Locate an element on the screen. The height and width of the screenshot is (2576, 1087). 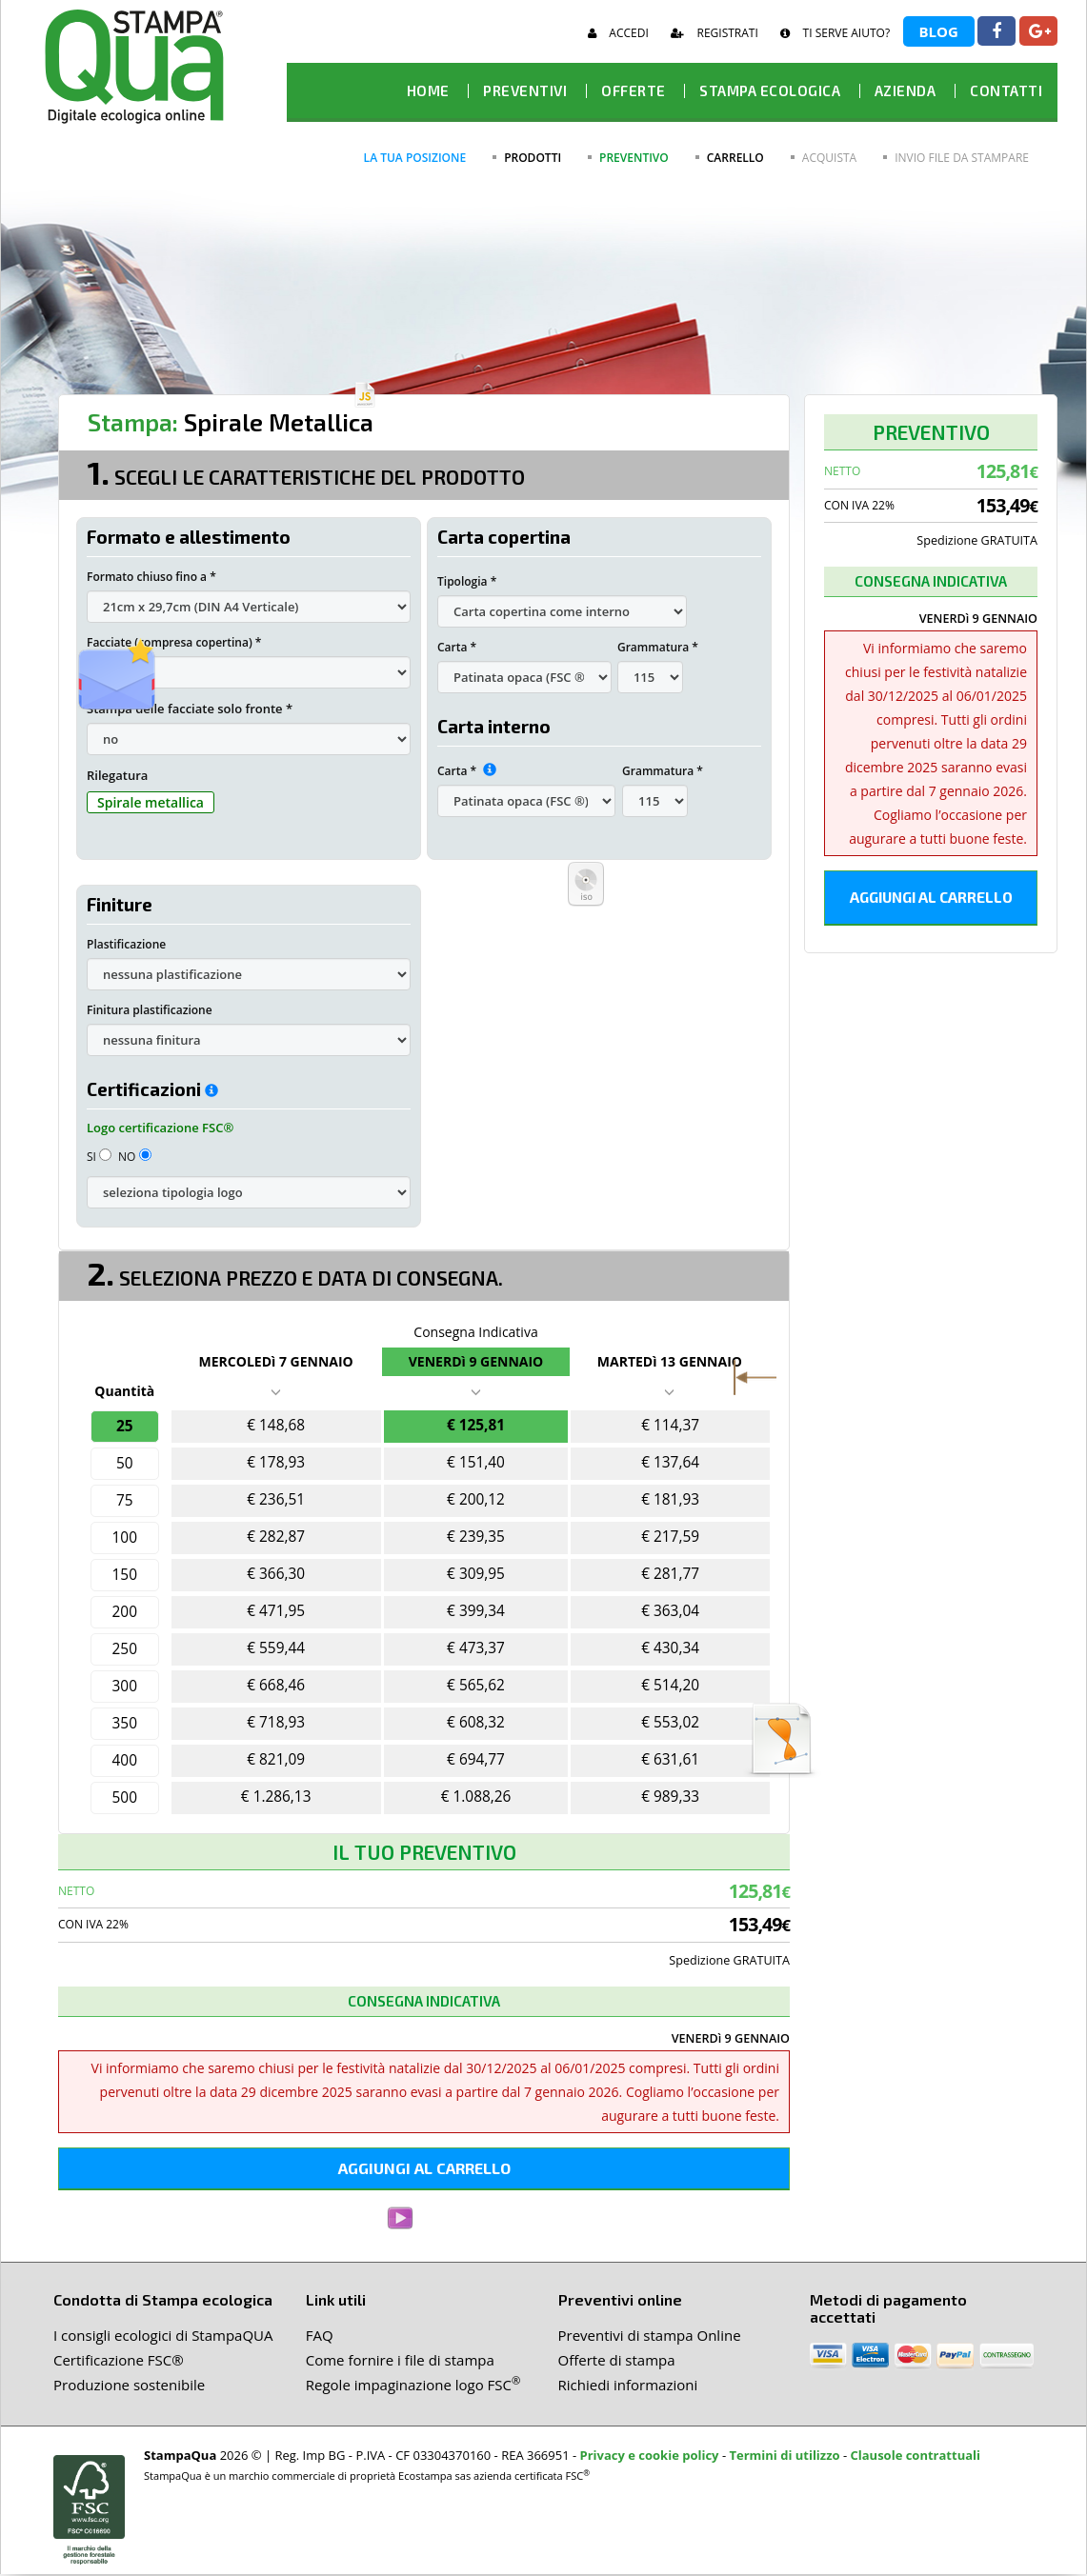
open multimedia or media player app is located at coordinates (400, 2218).